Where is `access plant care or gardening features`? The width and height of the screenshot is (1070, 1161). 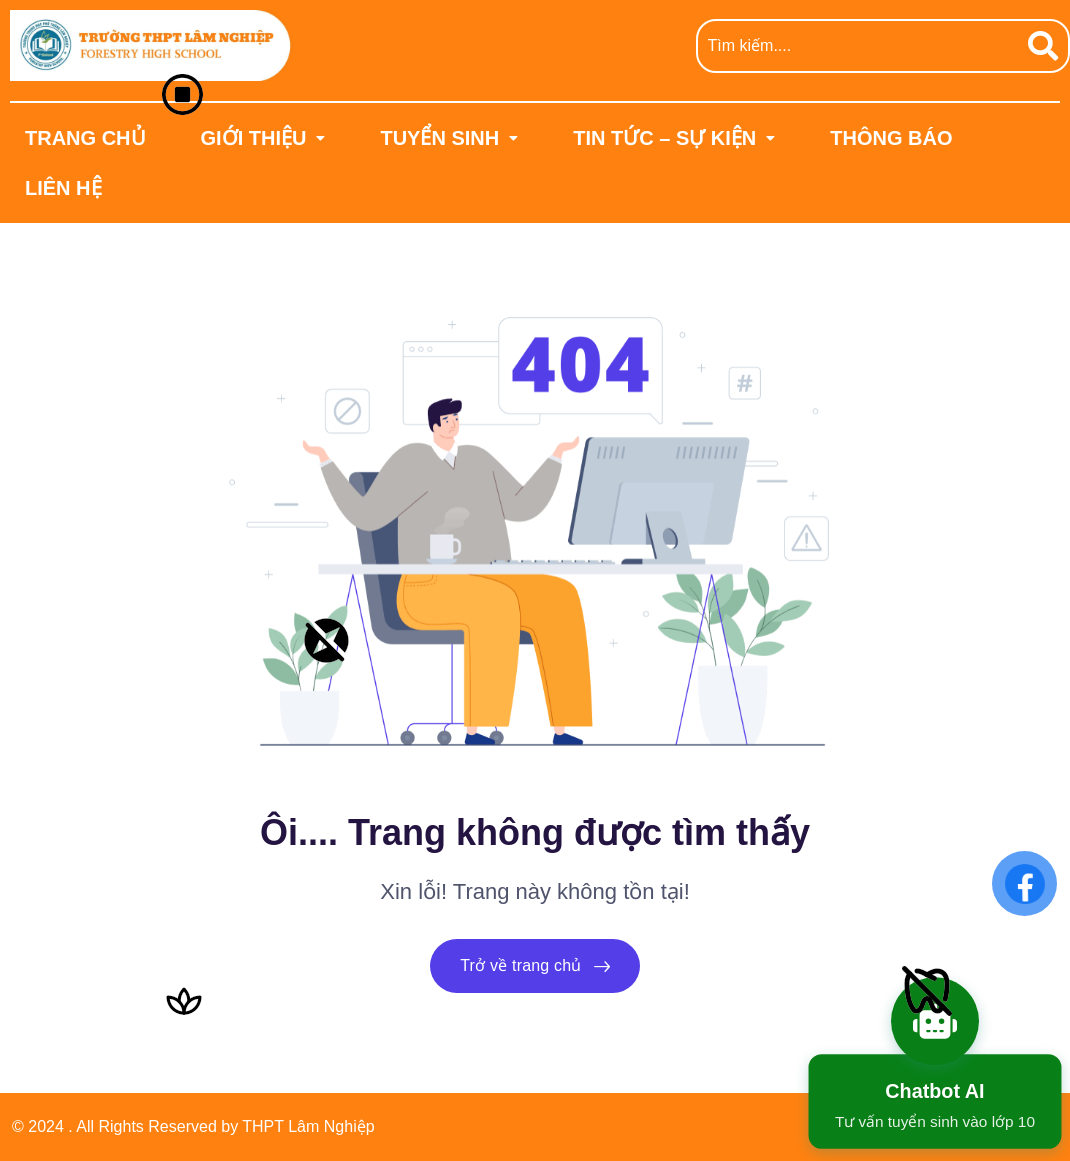
access plant care or gardening features is located at coordinates (184, 1002).